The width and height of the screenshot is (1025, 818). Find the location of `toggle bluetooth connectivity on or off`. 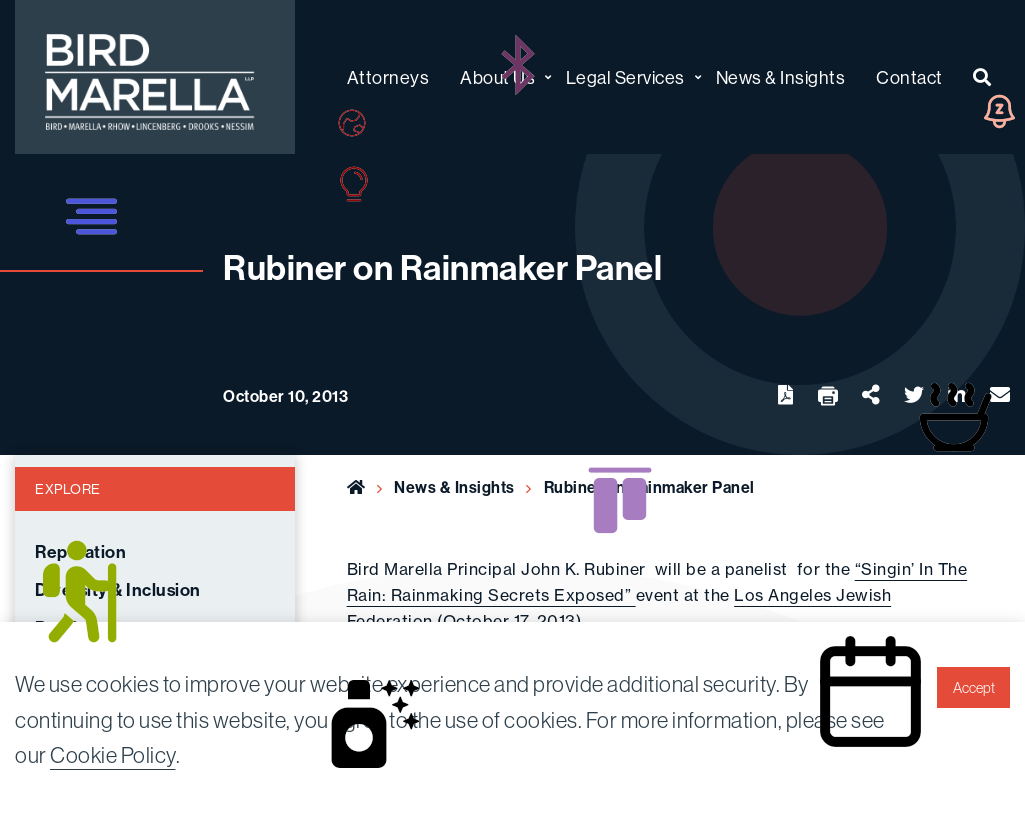

toggle bluetooth connectivity on or off is located at coordinates (518, 65).